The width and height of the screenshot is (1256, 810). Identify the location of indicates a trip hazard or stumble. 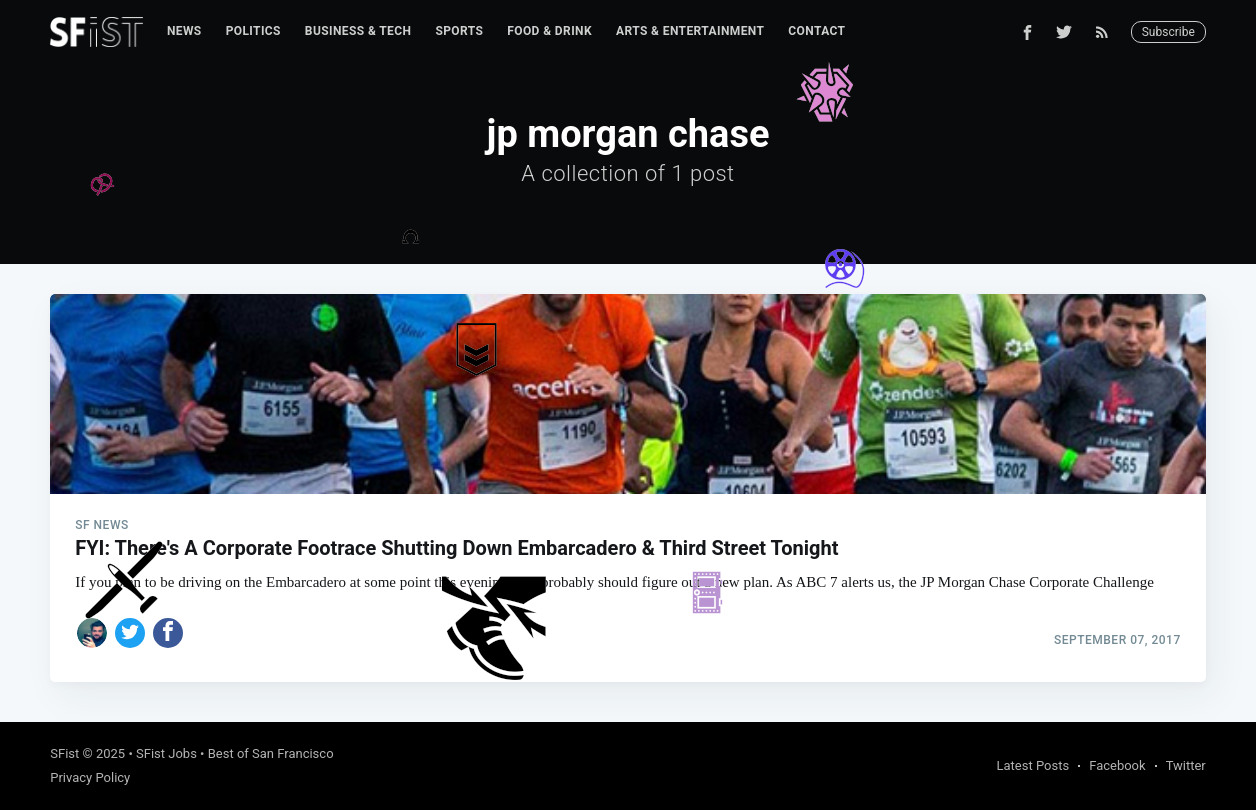
(494, 628).